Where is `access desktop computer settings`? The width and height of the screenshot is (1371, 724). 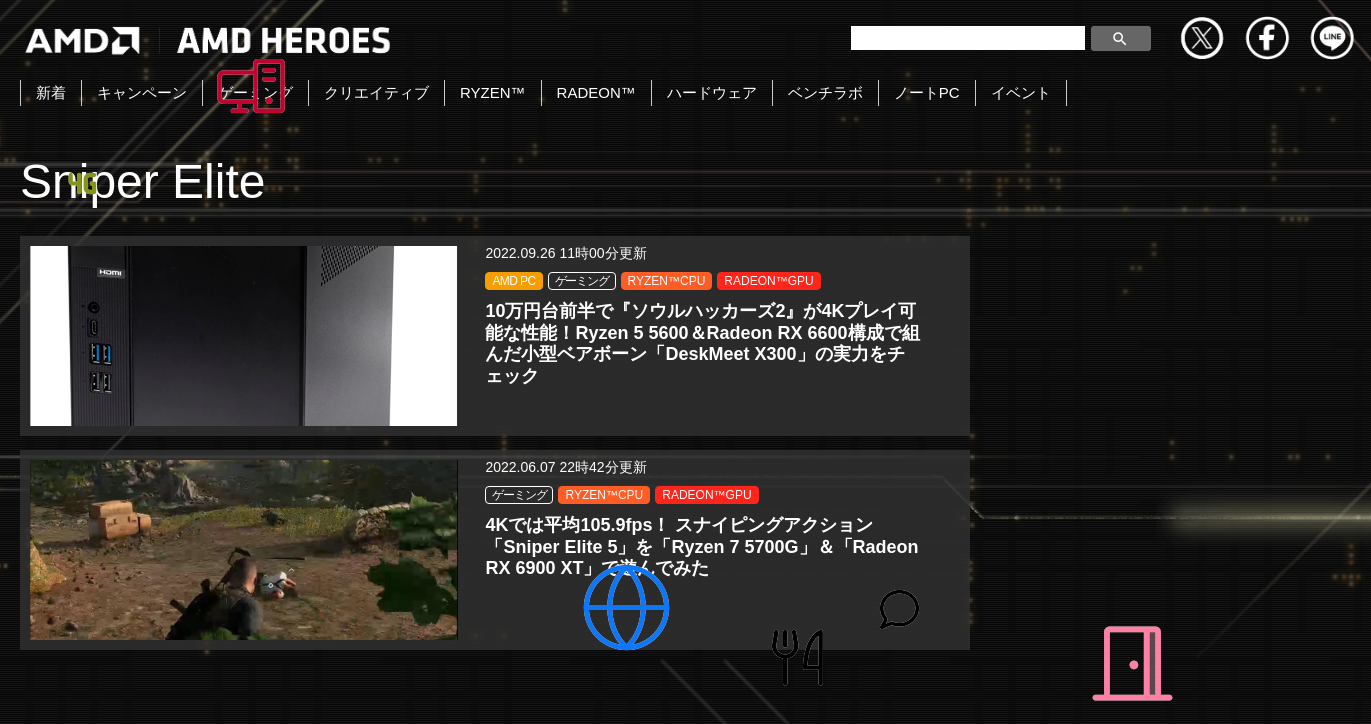 access desktop computer settings is located at coordinates (251, 86).